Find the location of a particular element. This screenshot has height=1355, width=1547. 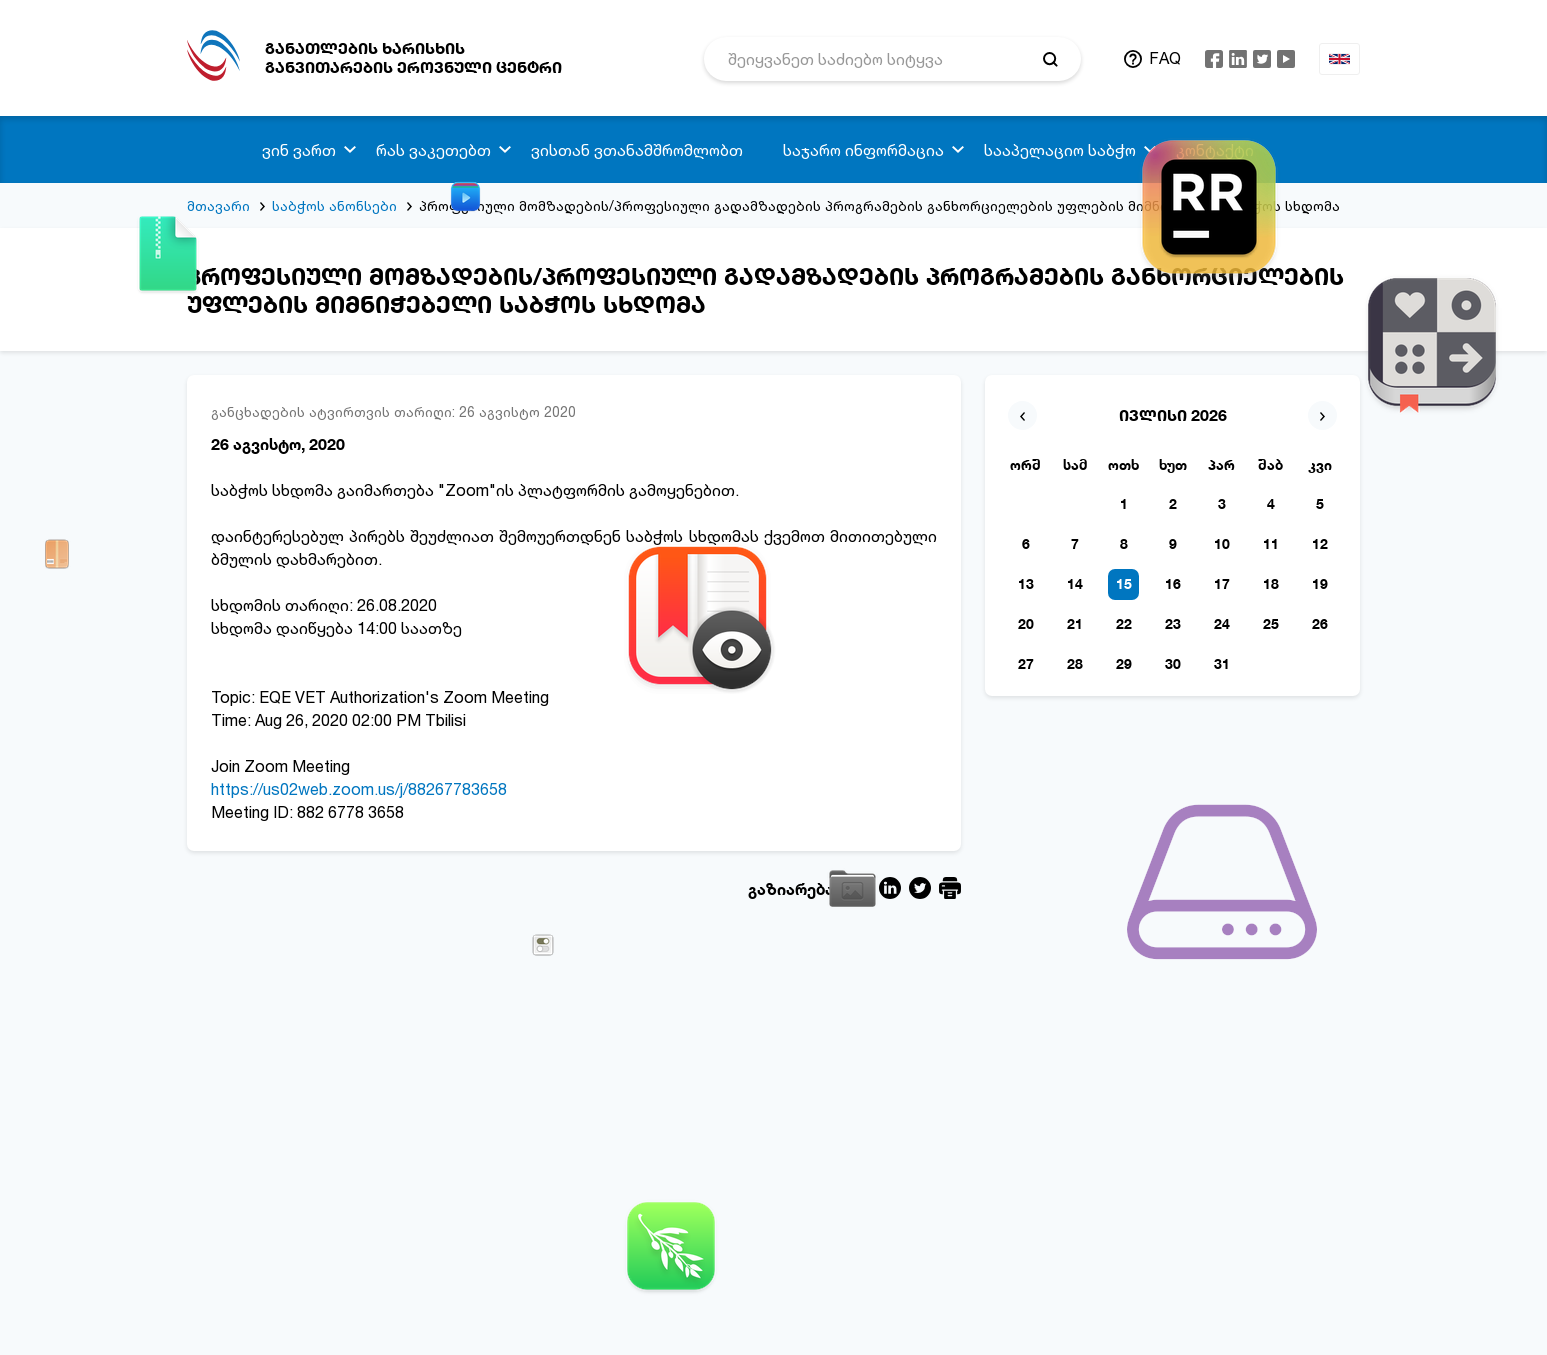

open calibre e-book management app is located at coordinates (697, 615).